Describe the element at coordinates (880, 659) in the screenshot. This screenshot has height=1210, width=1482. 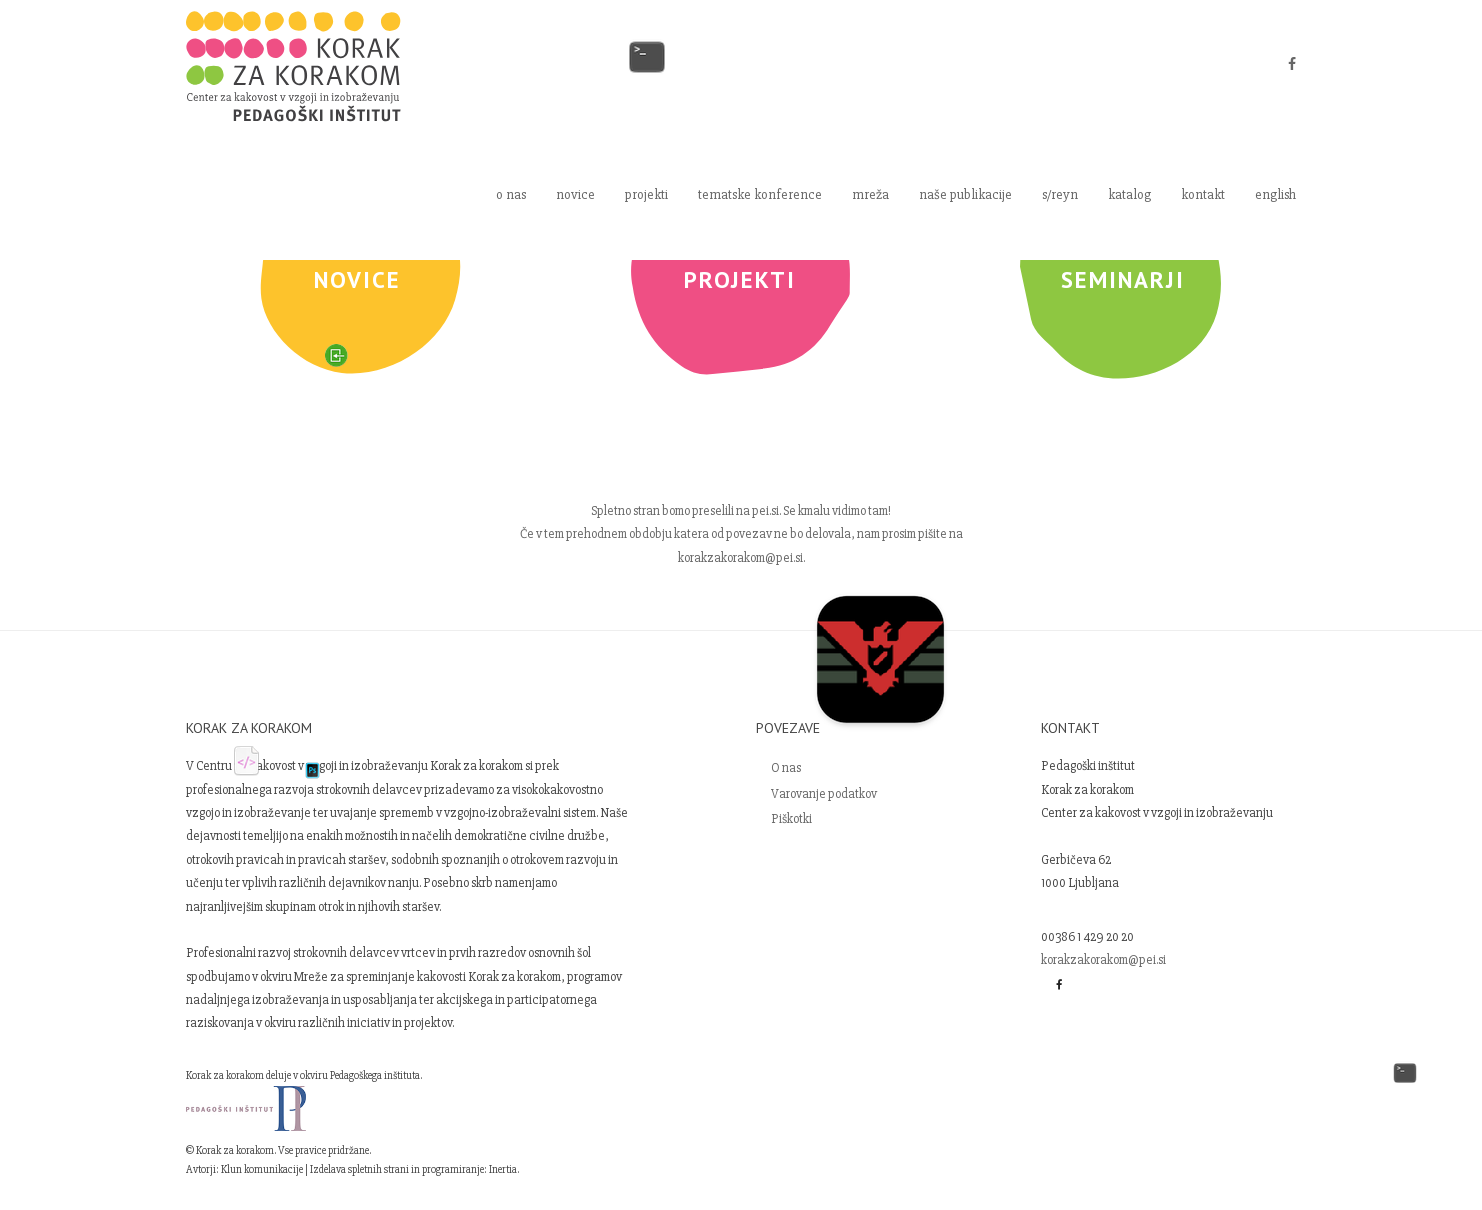
I see `launch papers, please game` at that location.